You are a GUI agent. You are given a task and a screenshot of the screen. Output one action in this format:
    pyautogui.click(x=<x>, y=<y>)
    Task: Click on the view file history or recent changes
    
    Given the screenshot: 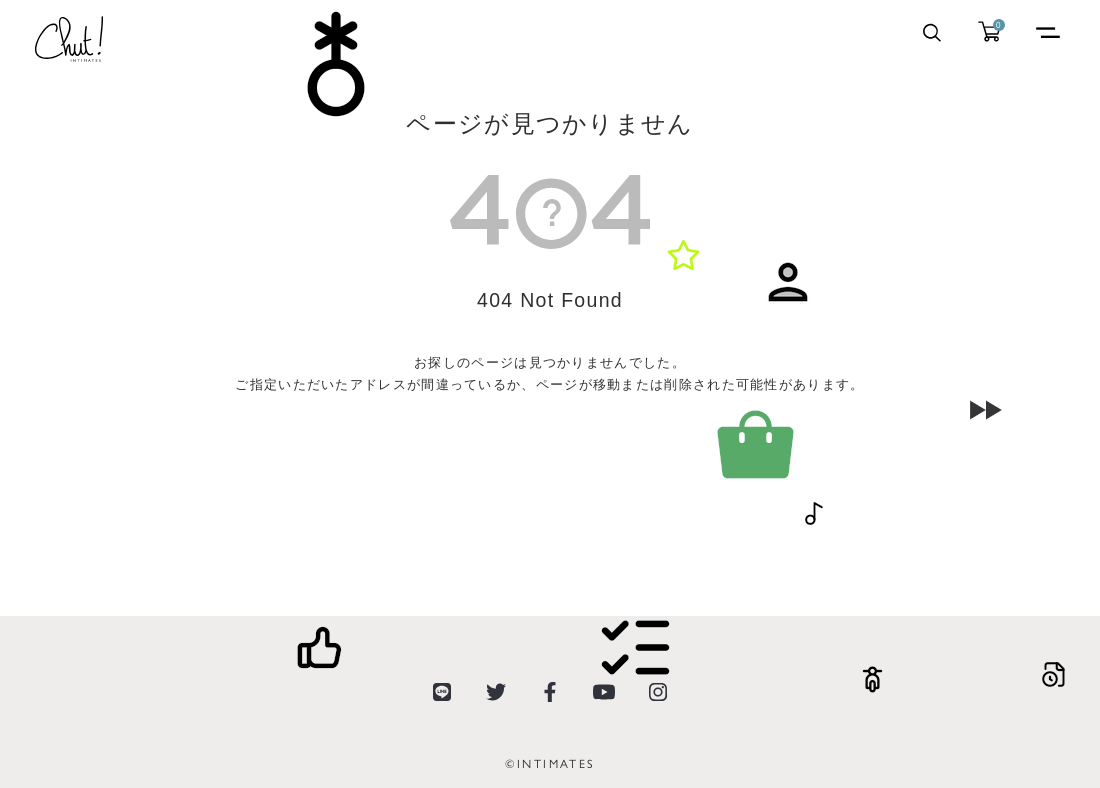 What is the action you would take?
    pyautogui.click(x=1054, y=674)
    